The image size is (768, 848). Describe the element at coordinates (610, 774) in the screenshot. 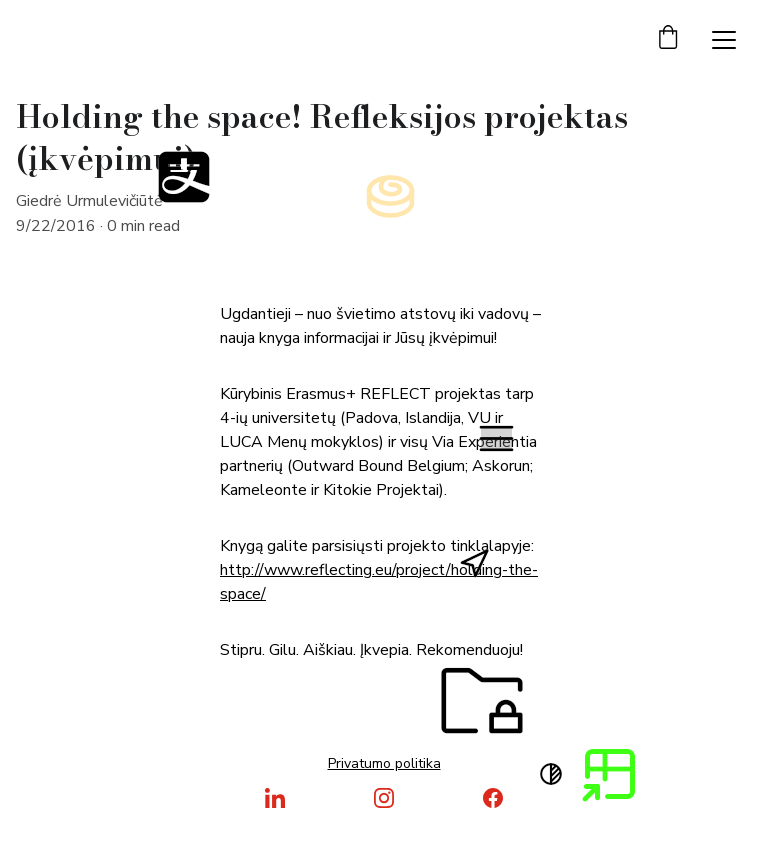

I see `create a shortcut to this table` at that location.